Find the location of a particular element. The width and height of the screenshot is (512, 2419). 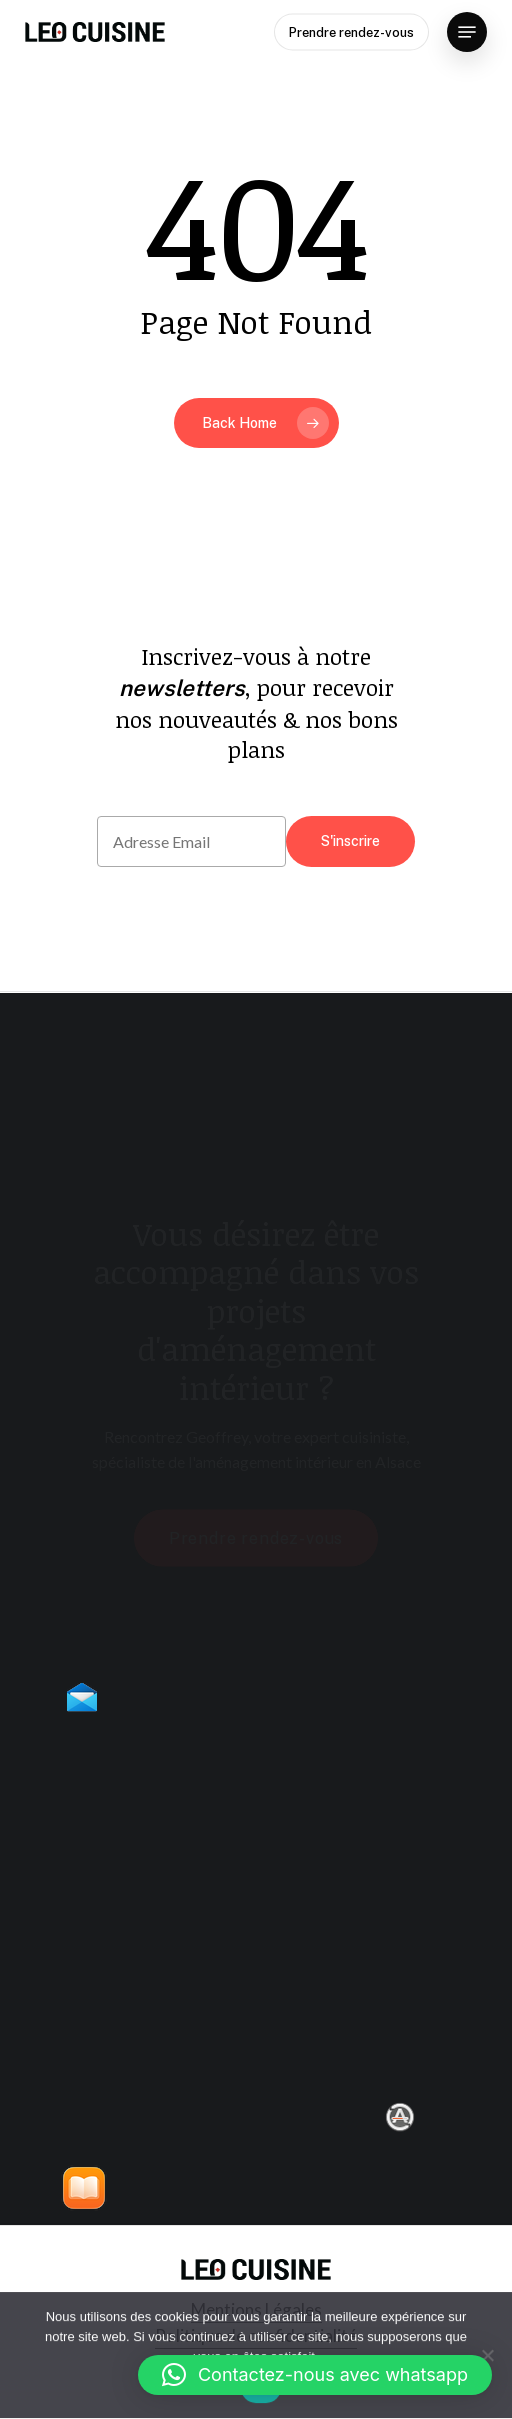

open the mail app is located at coordinates (82, 1698).